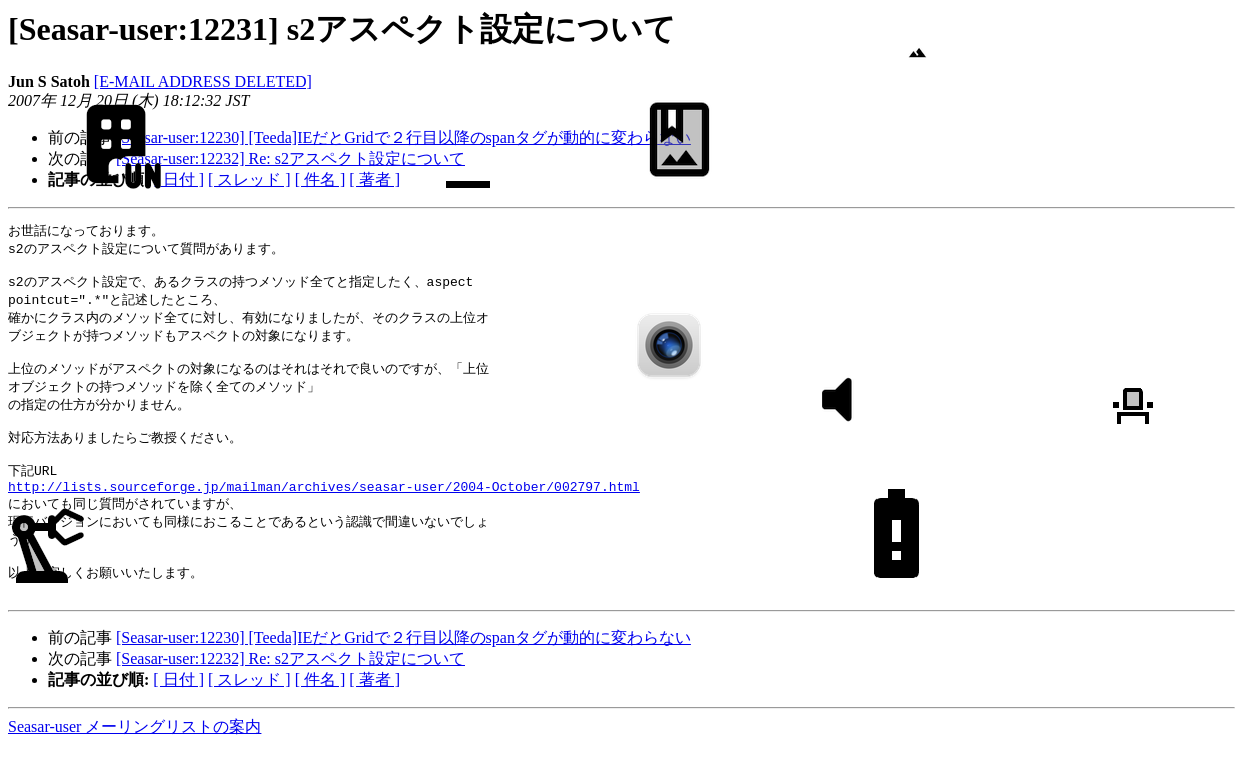 This screenshot has width=1243, height=782. Describe the element at coordinates (896, 533) in the screenshot. I see `indicates low battery warning` at that location.